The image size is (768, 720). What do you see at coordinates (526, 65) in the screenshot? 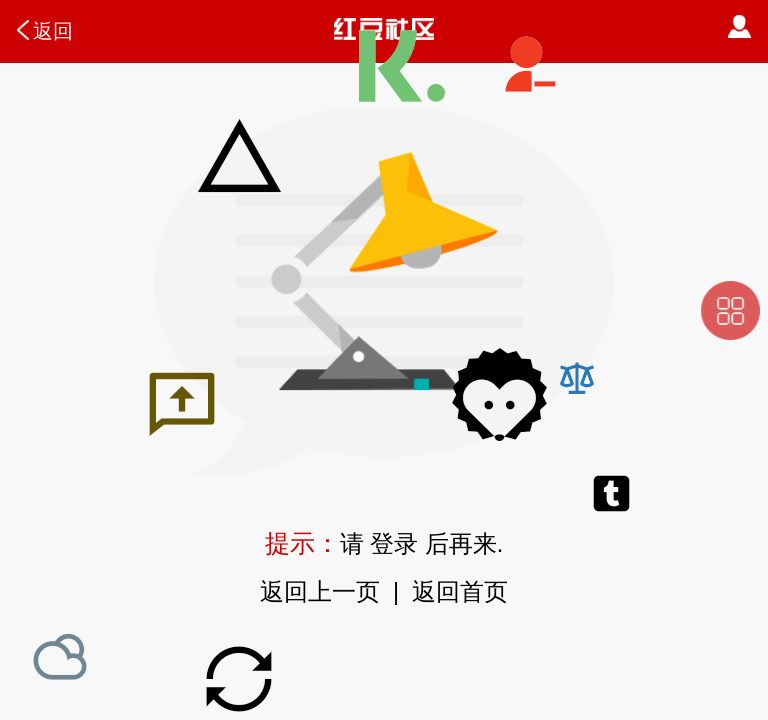
I see `remove a user or contact` at bounding box center [526, 65].